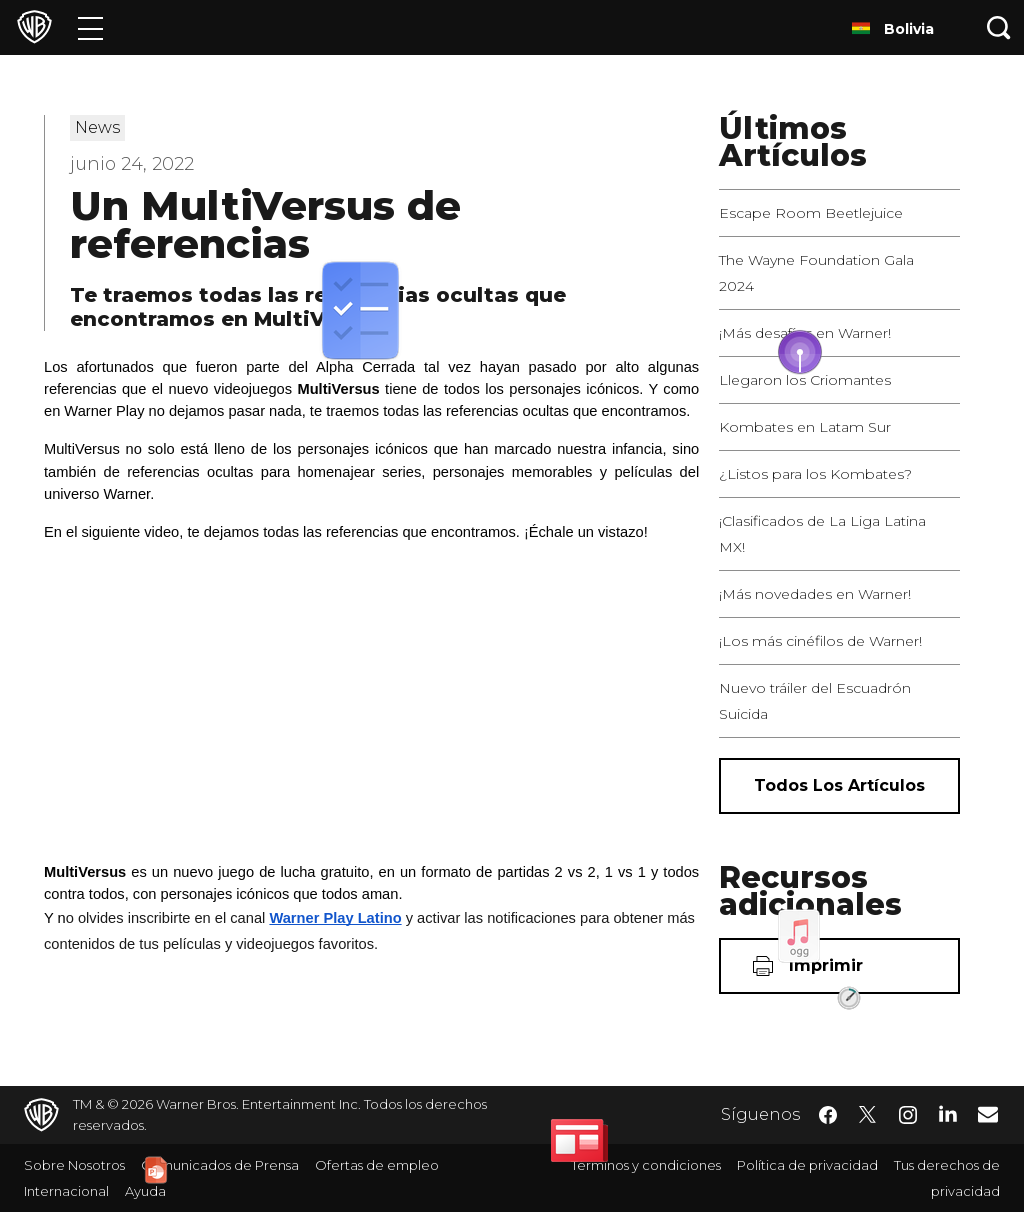  I want to click on a microsoft powerpoint file, so click(156, 1170).